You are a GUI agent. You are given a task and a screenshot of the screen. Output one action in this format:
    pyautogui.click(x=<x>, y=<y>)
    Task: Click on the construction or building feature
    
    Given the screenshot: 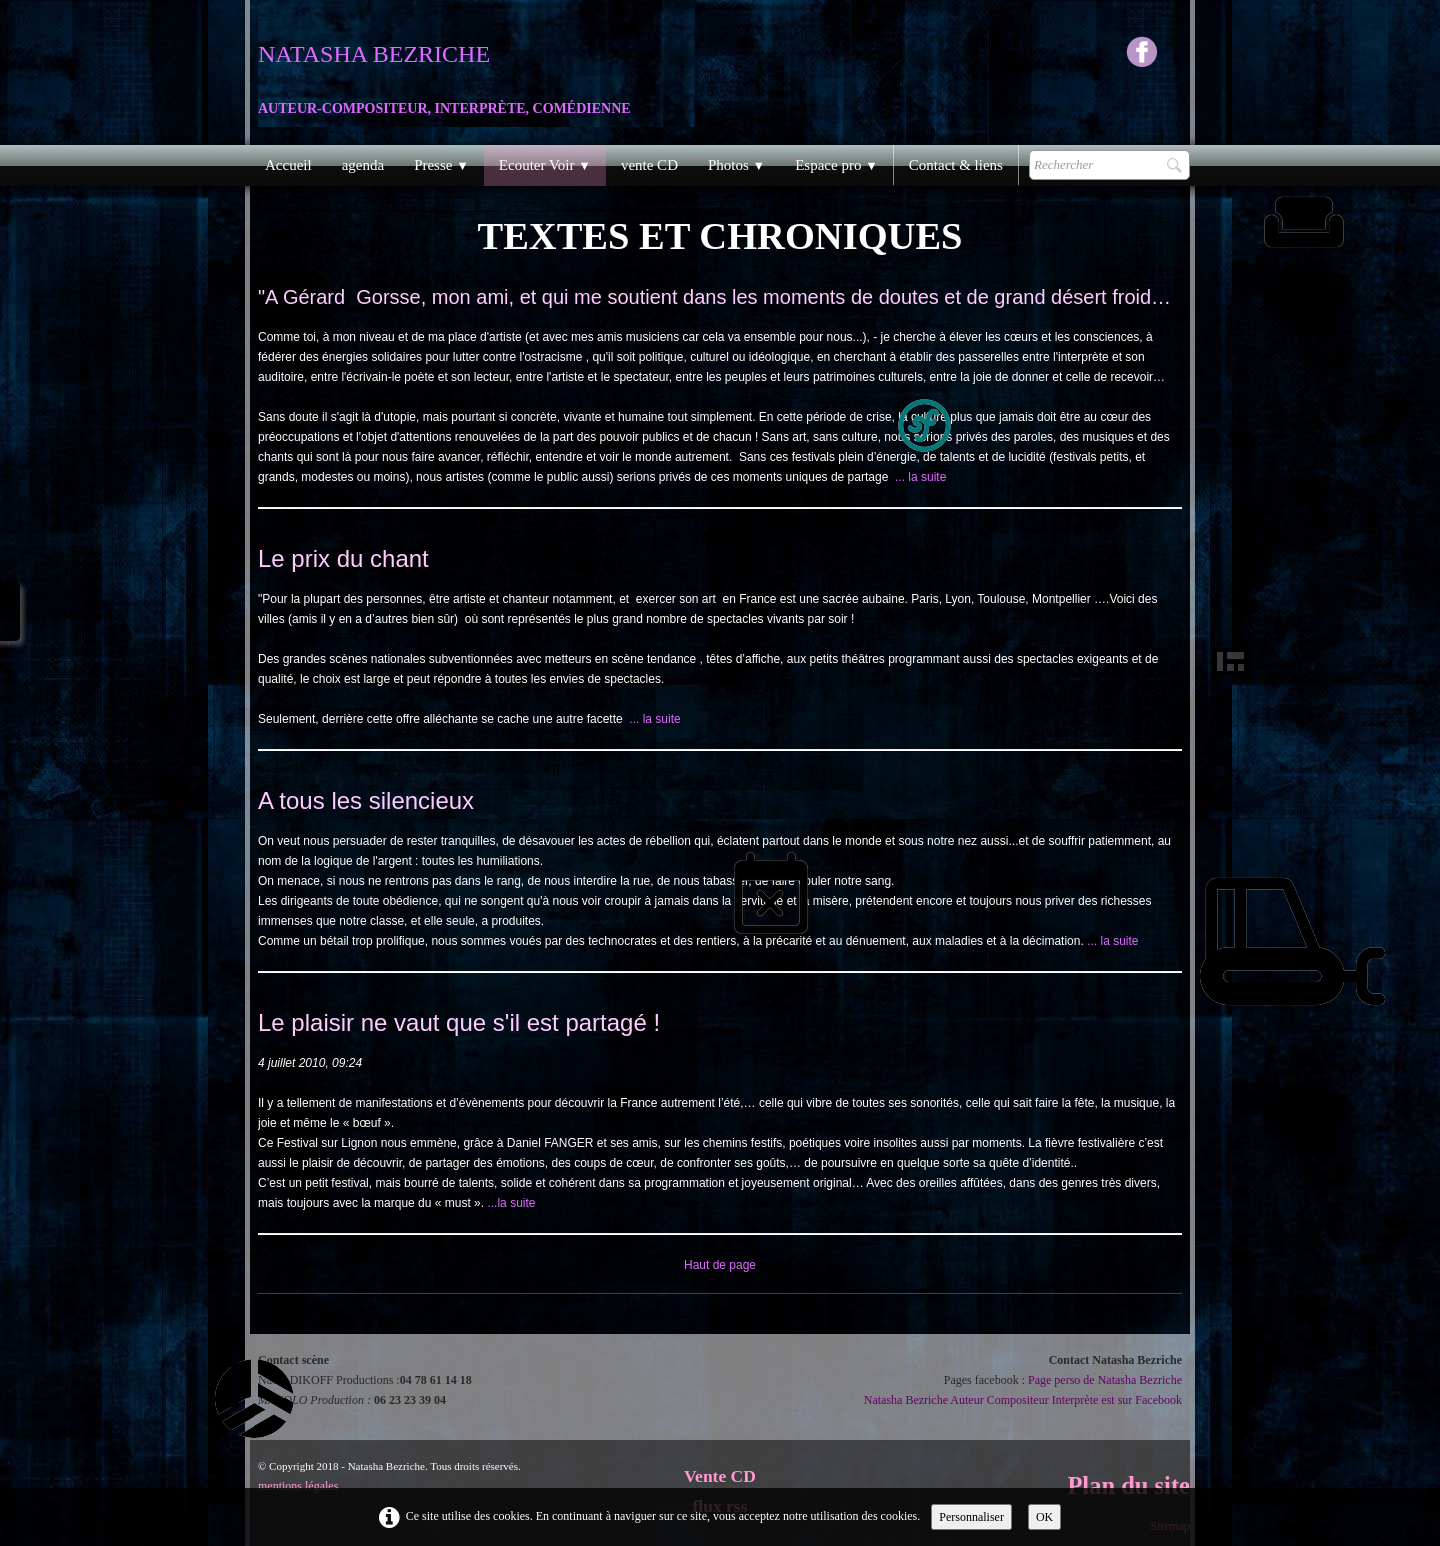 What is the action you would take?
    pyautogui.click(x=1292, y=941)
    